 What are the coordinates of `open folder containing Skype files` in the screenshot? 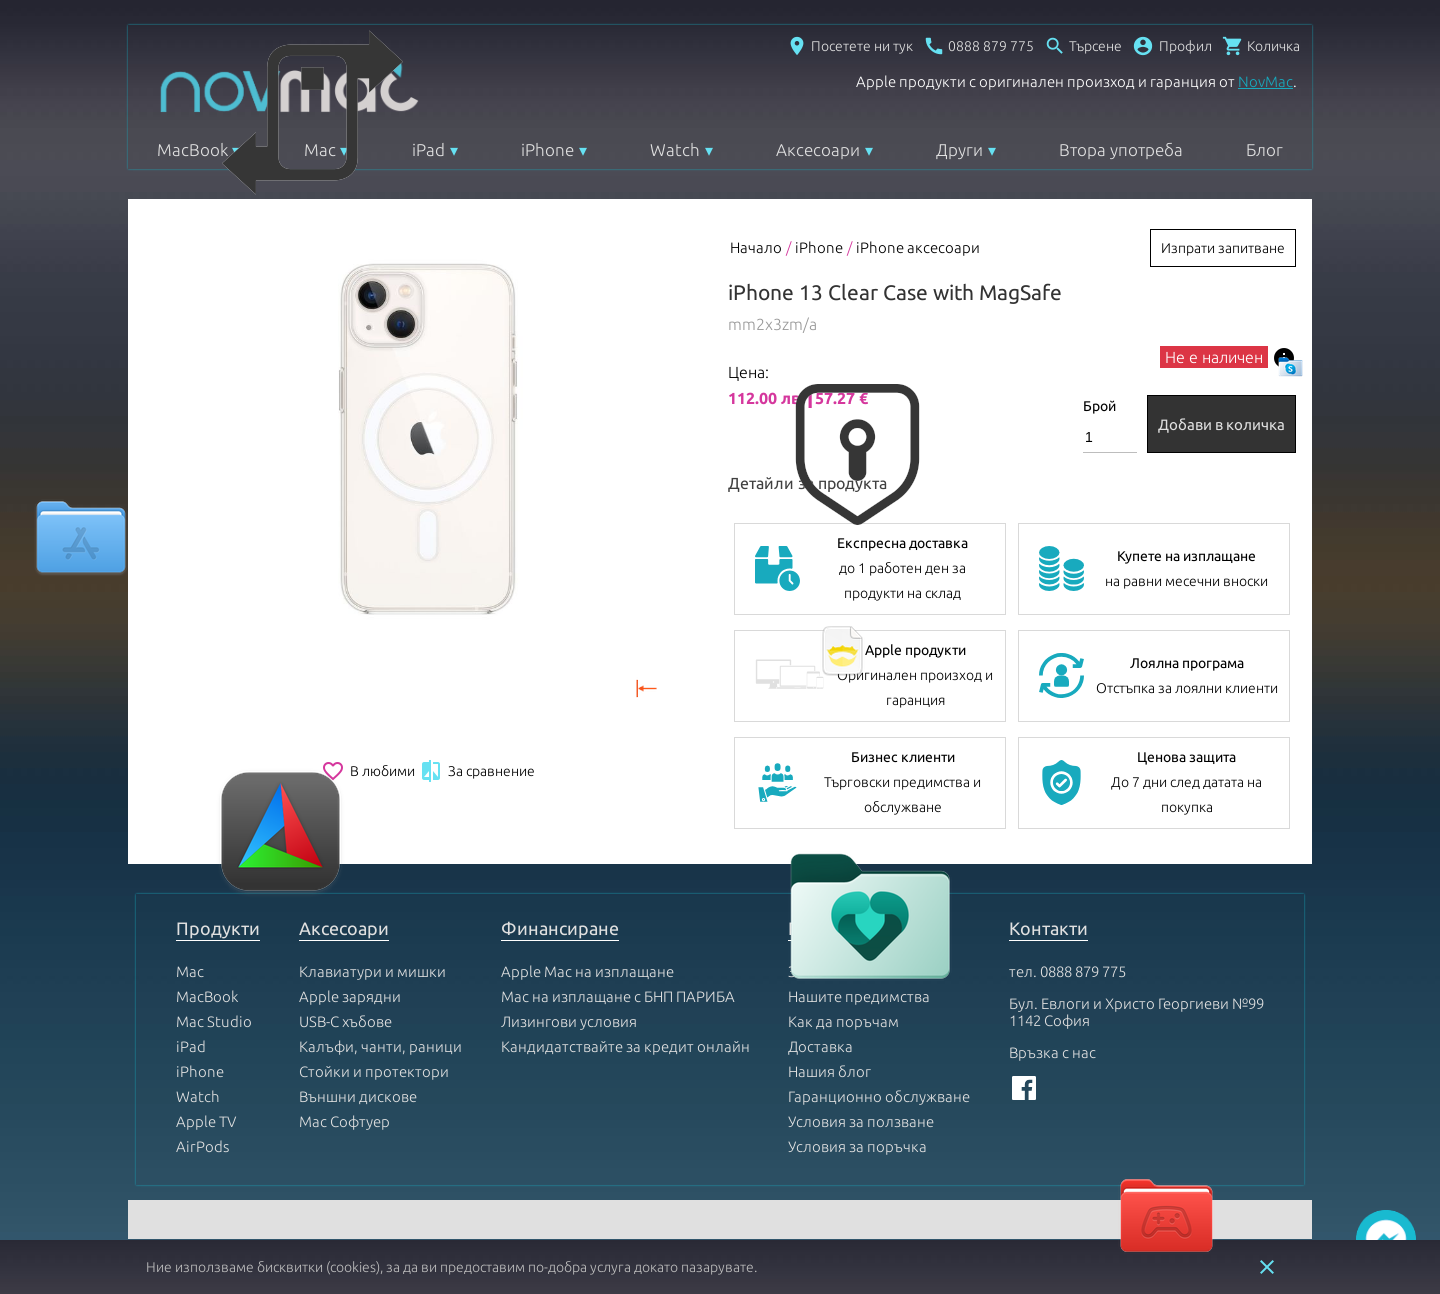 It's located at (1290, 367).